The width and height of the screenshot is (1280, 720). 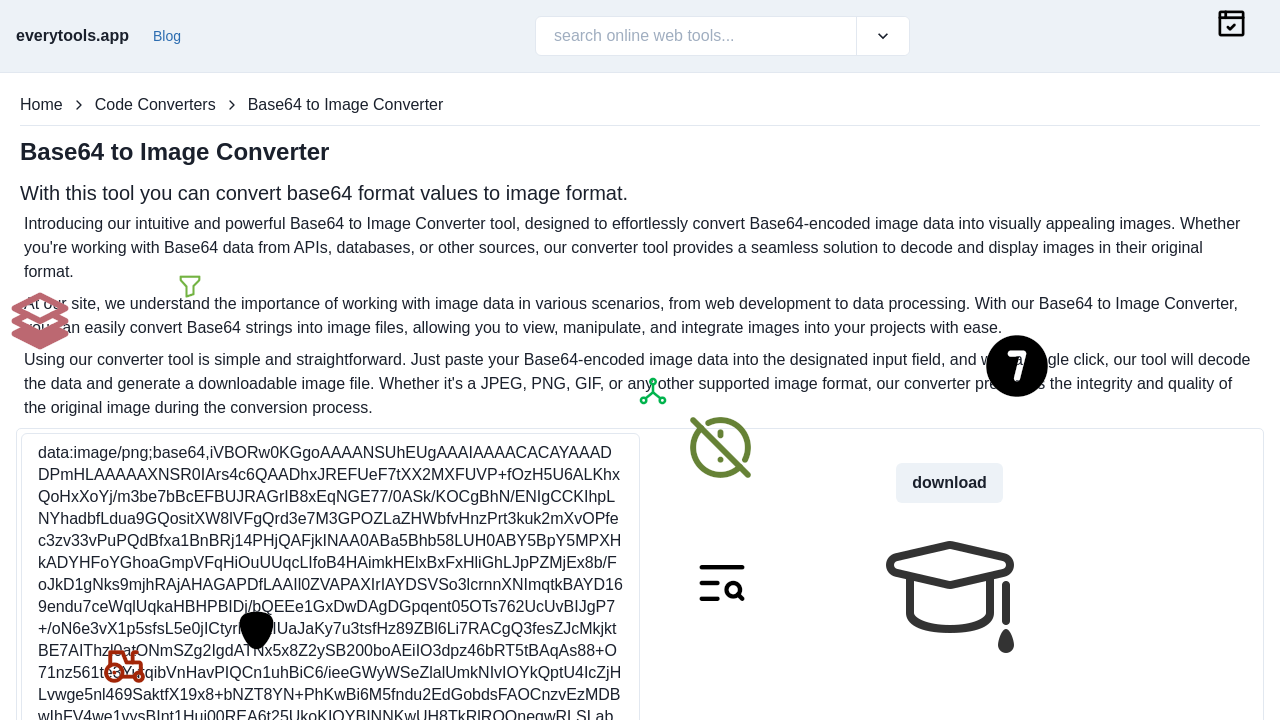 I want to click on filter or sort content, so click(x=190, y=286).